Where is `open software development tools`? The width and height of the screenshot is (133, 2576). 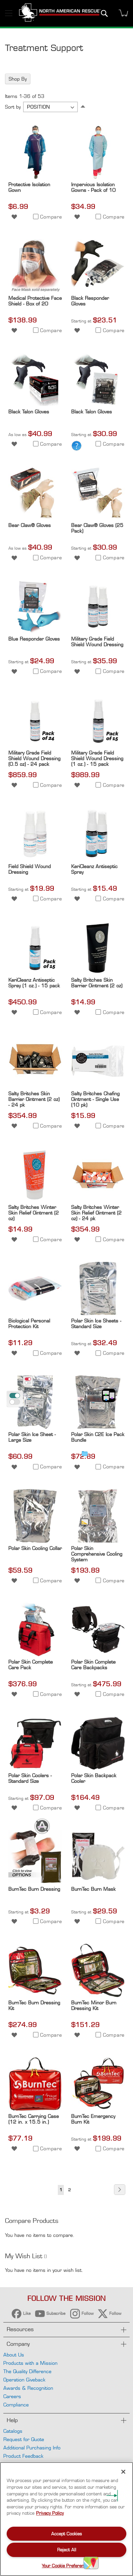
open software development tools is located at coordinates (39, 2099).